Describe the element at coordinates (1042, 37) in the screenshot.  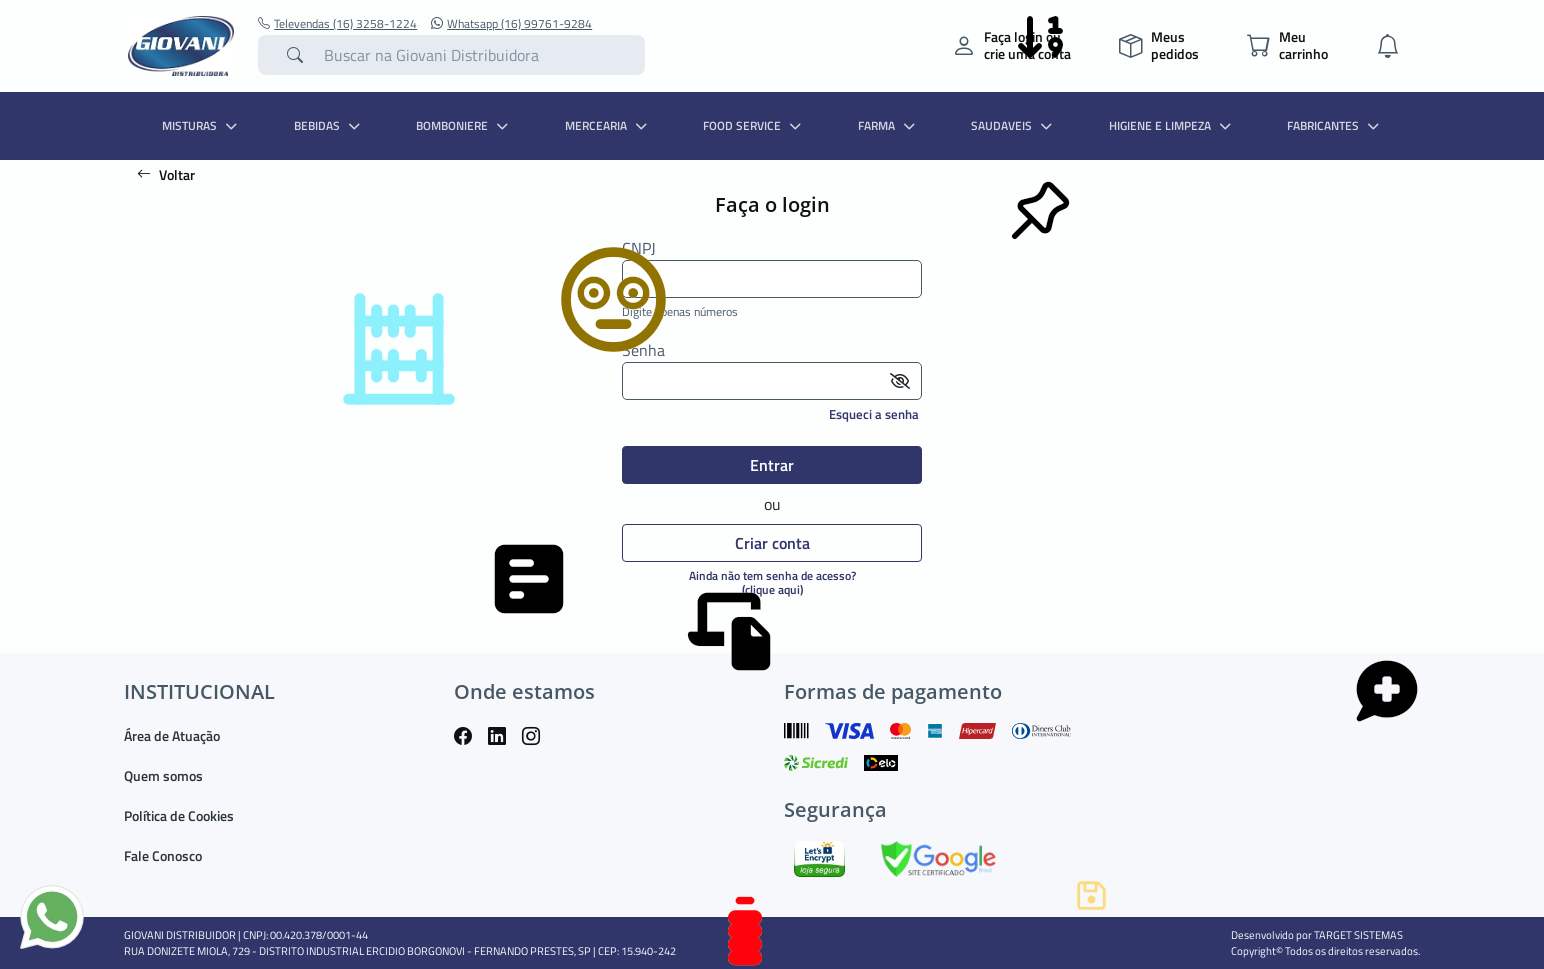
I see `sort items in ascending numerical order` at that location.